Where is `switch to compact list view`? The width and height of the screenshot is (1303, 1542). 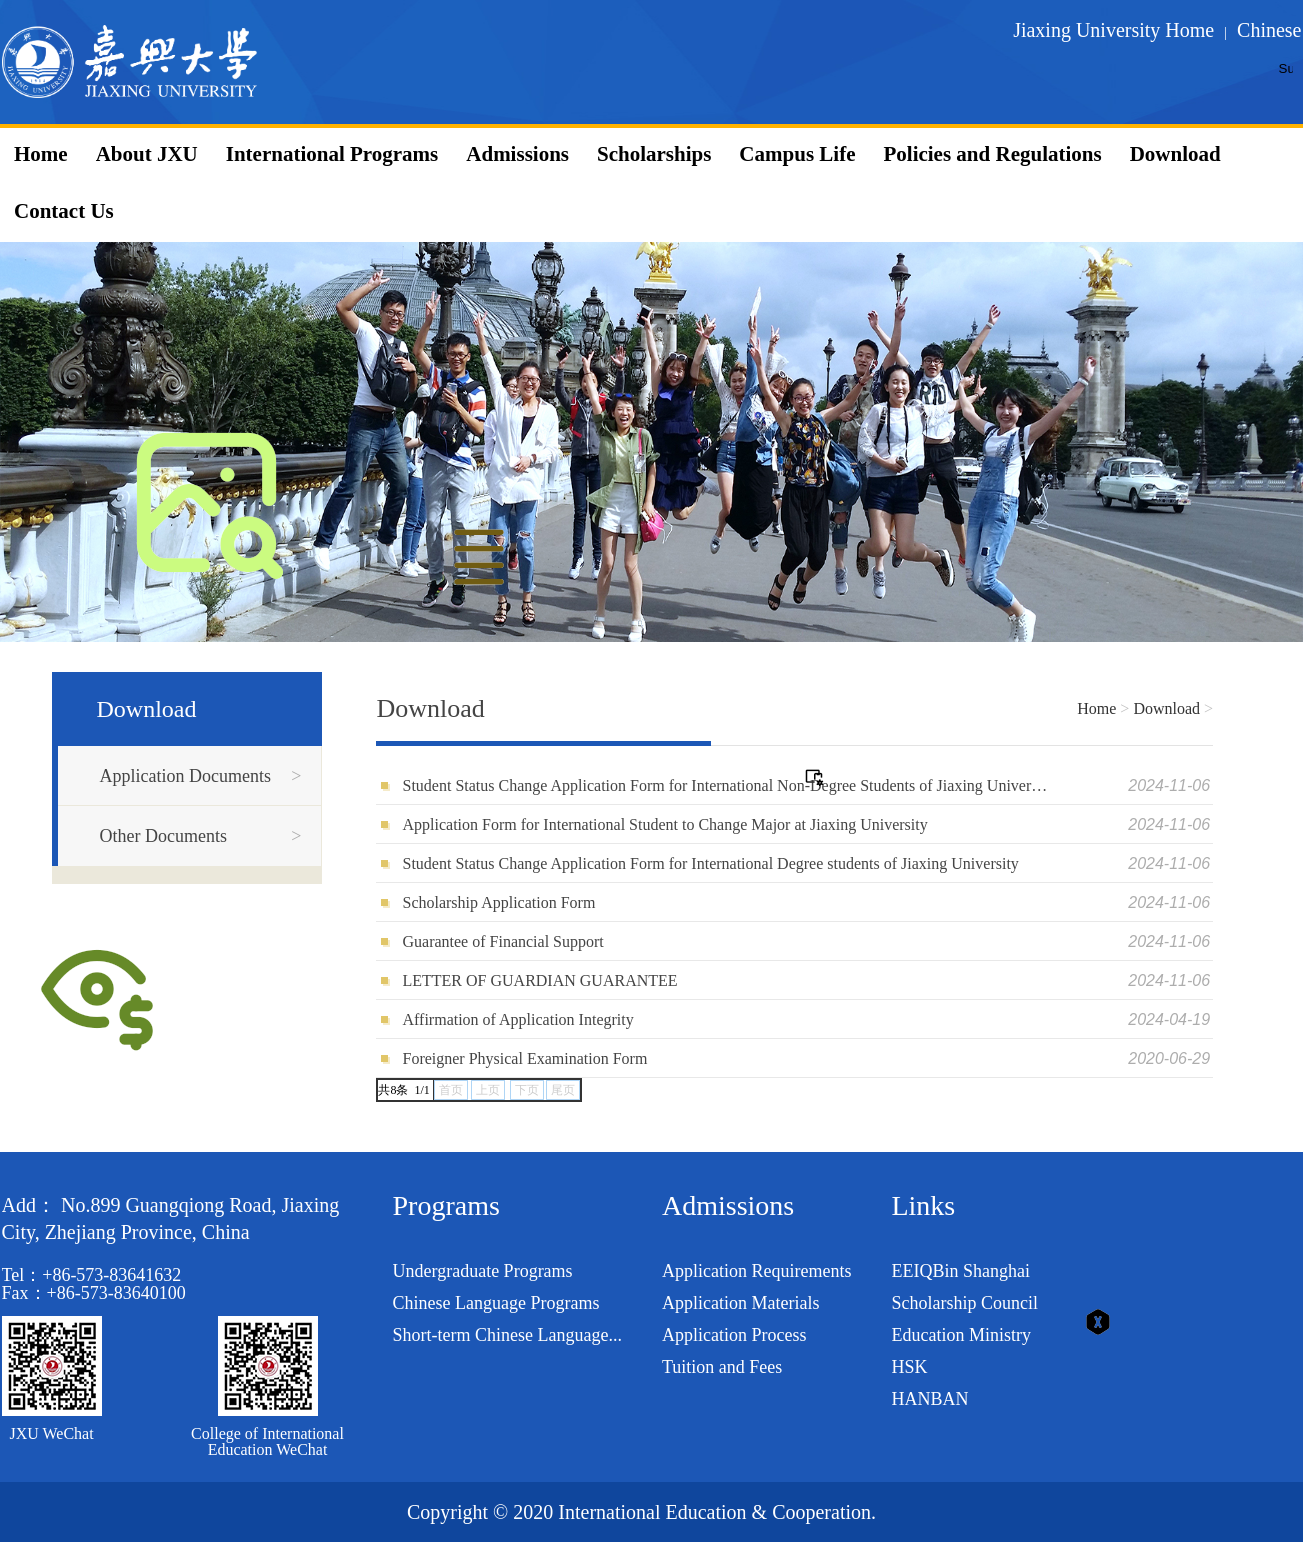
switch to compact list view is located at coordinates (479, 557).